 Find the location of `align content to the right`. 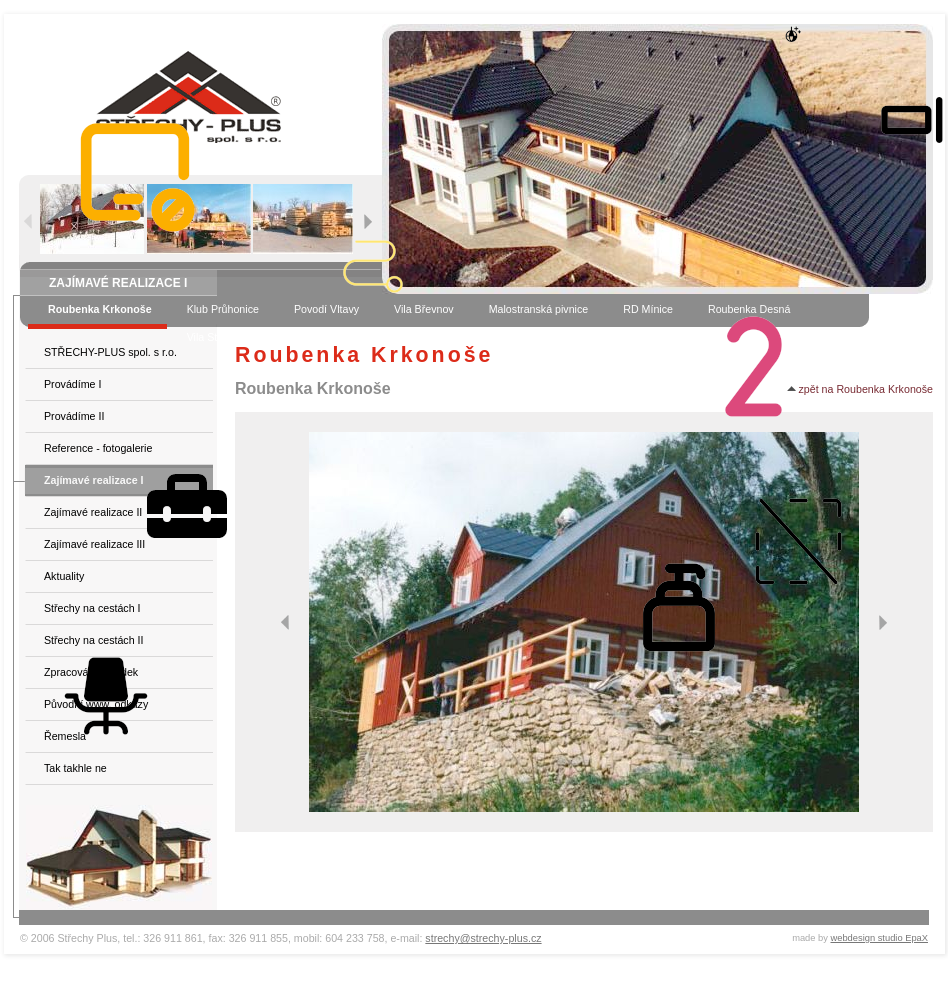

align content to the right is located at coordinates (913, 120).